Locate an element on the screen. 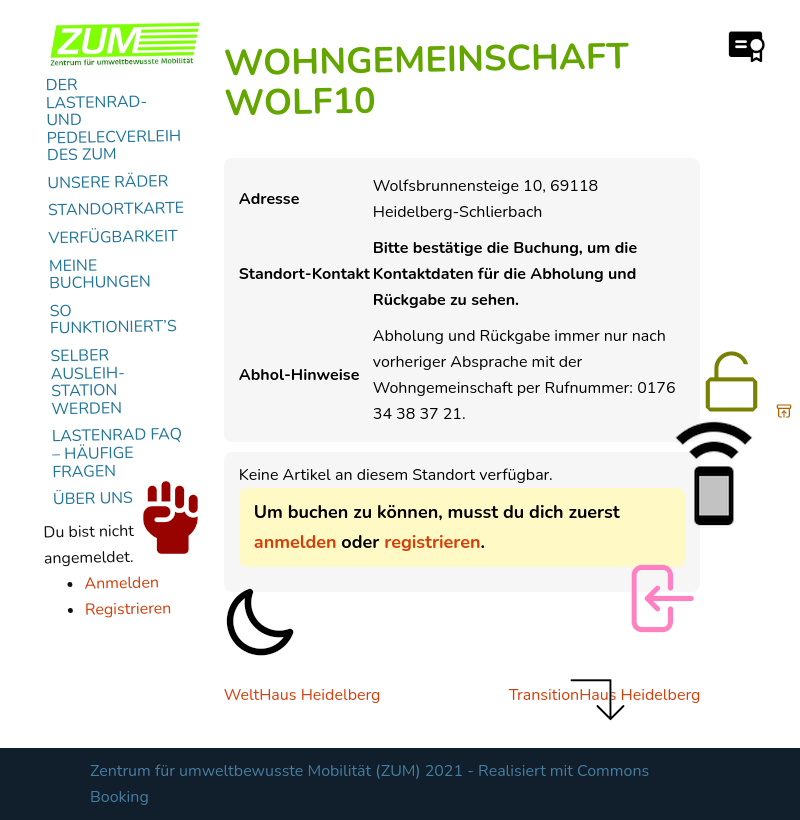 Image resolution: width=800 pixels, height=820 pixels. enable dark mode is located at coordinates (260, 622).